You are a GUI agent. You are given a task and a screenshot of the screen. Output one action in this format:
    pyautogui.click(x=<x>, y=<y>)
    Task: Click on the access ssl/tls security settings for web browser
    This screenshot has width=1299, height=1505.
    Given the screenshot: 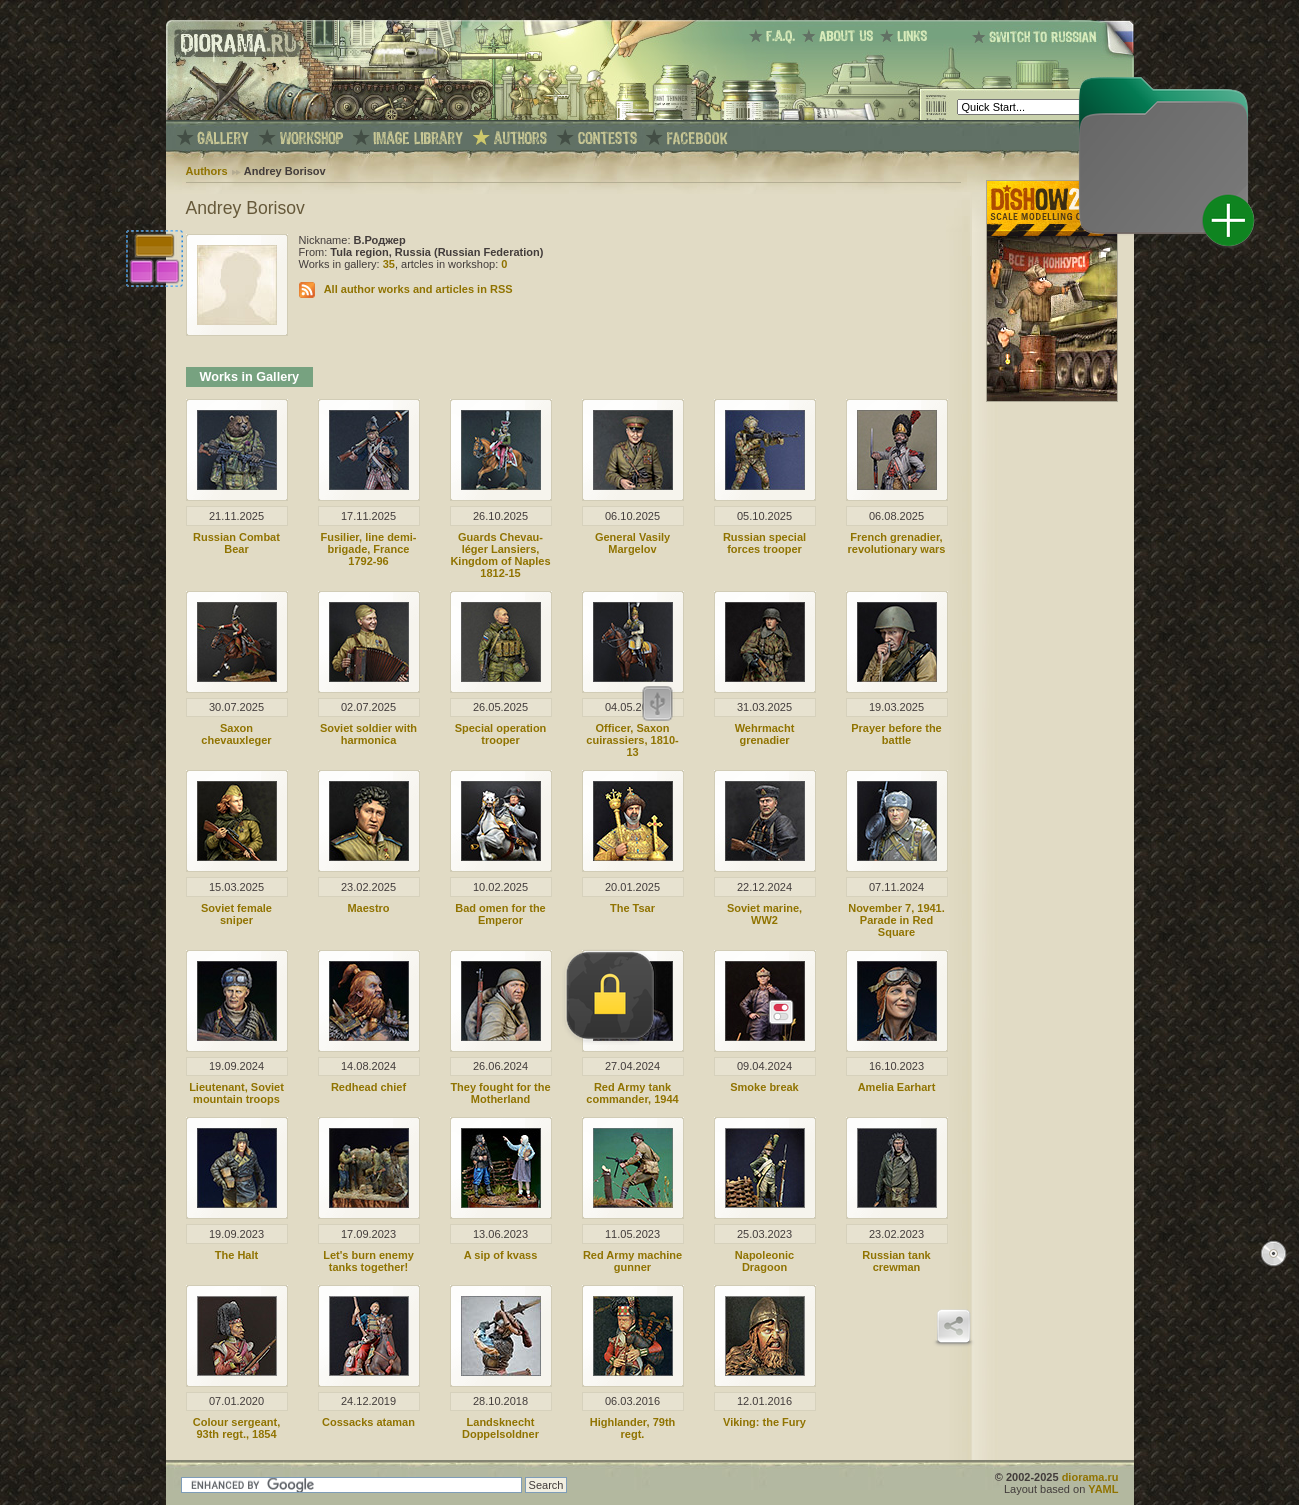 What is the action you would take?
    pyautogui.click(x=610, y=997)
    